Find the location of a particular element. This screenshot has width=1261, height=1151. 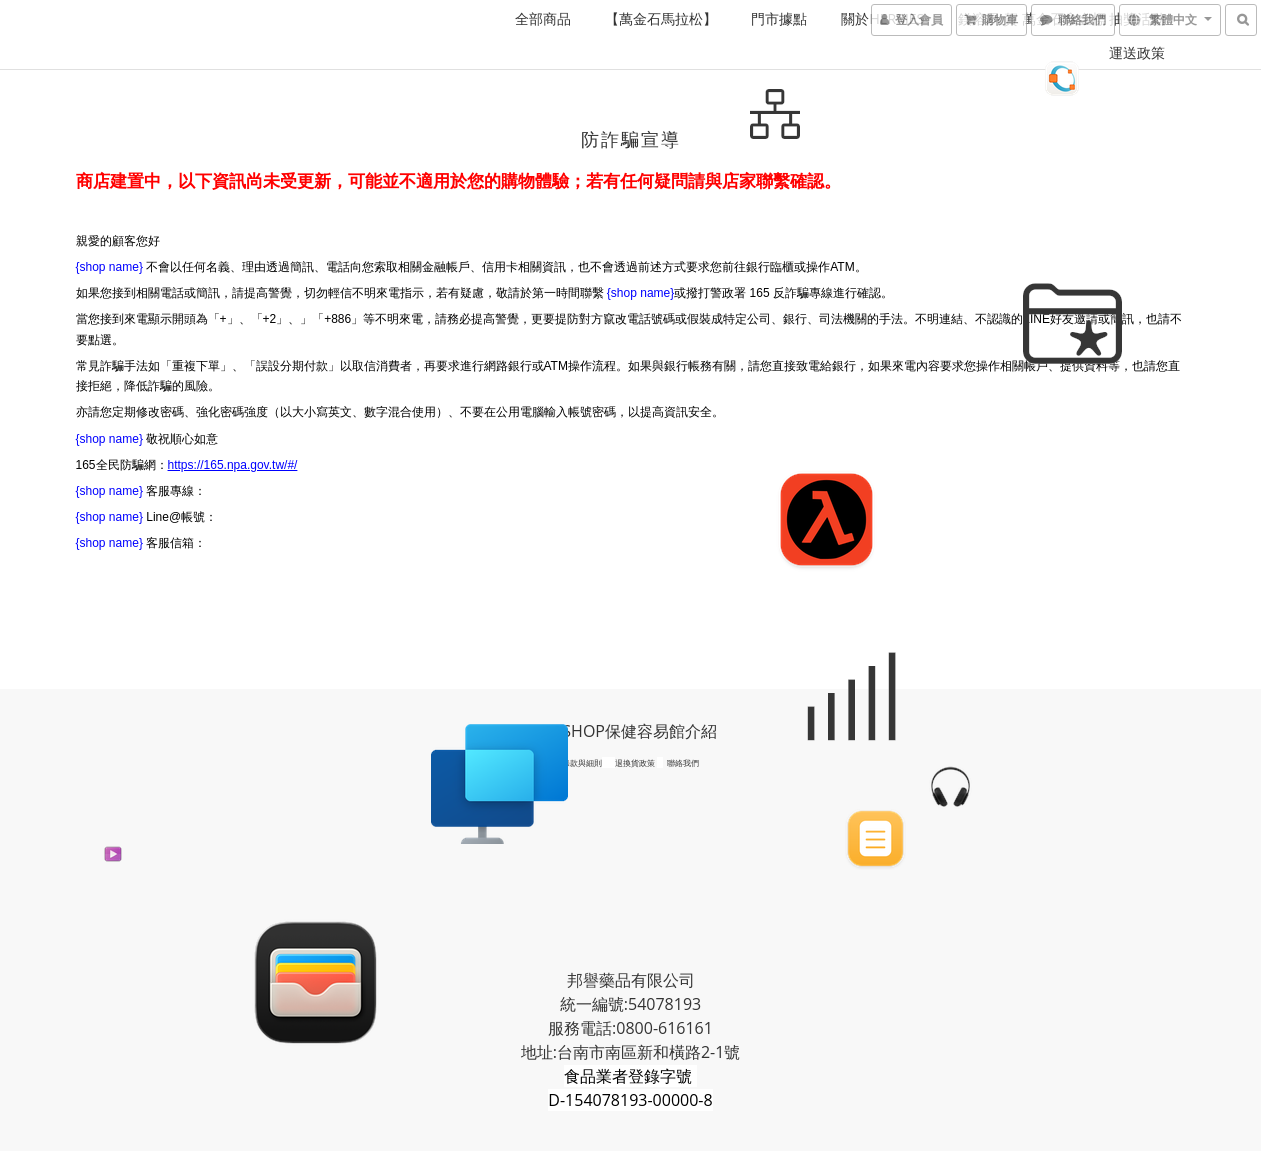

access desklet preferences and settings is located at coordinates (875, 839).